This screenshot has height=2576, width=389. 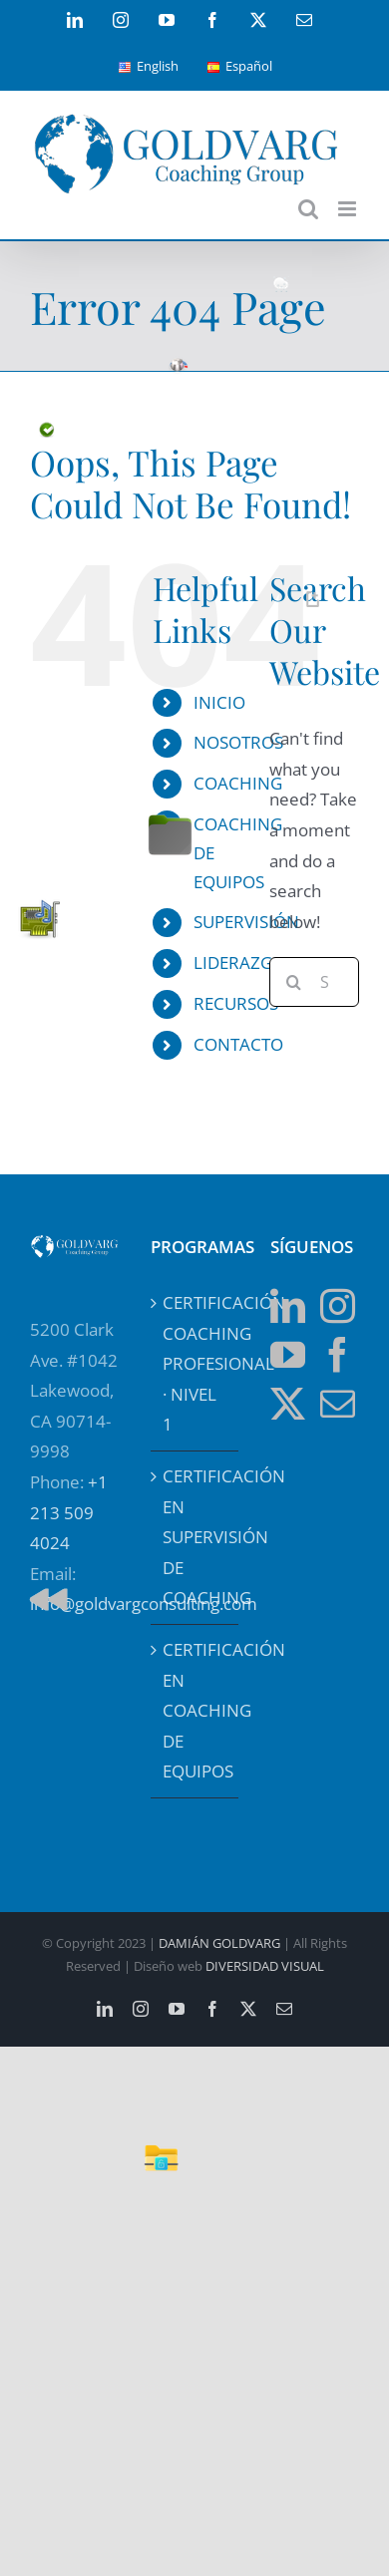 What do you see at coordinates (47, 430) in the screenshot?
I see `indicates a default or selected item` at bounding box center [47, 430].